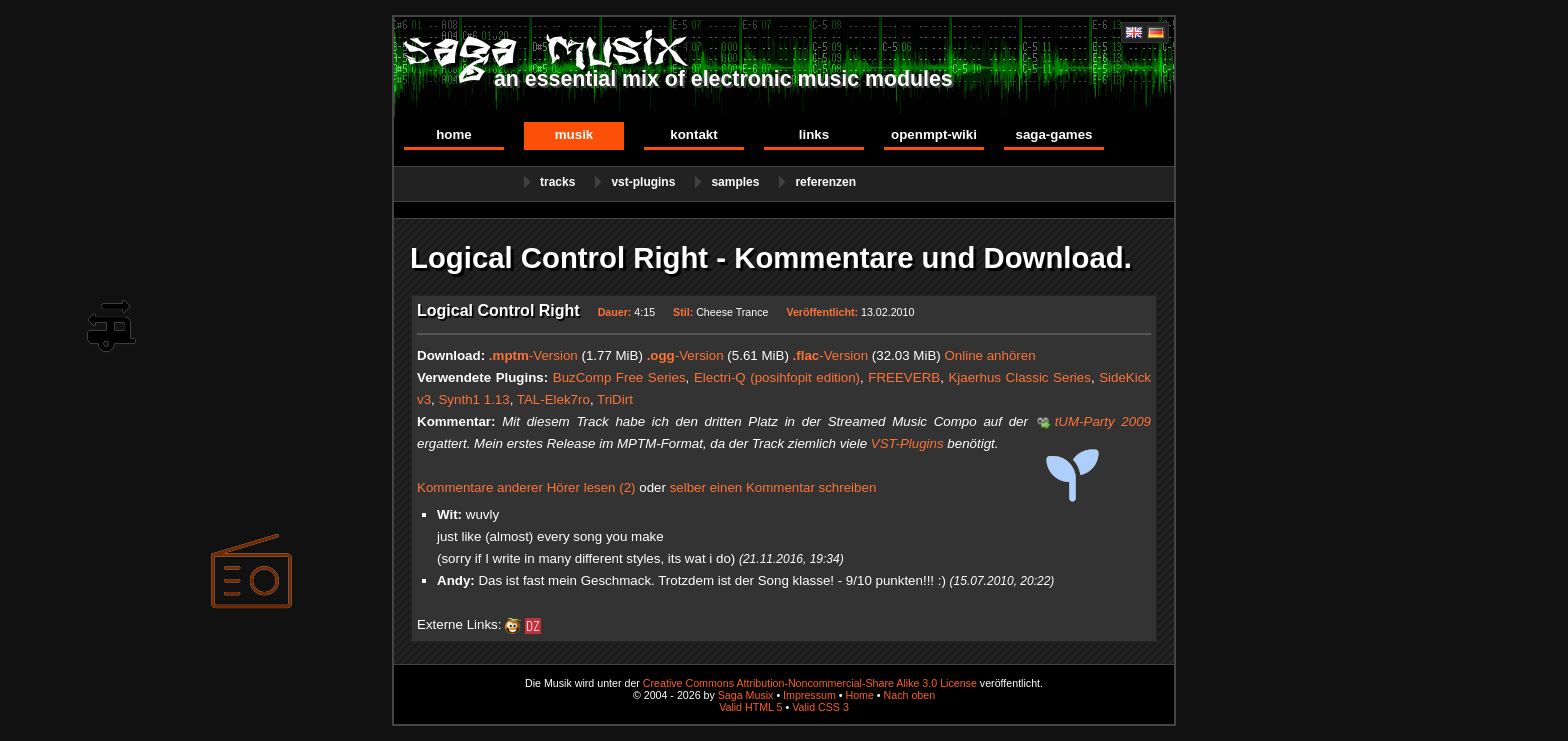  Describe the element at coordinates (109, 325) in the screenshot. I see `indicates RV hookup availability at a location` at that location.